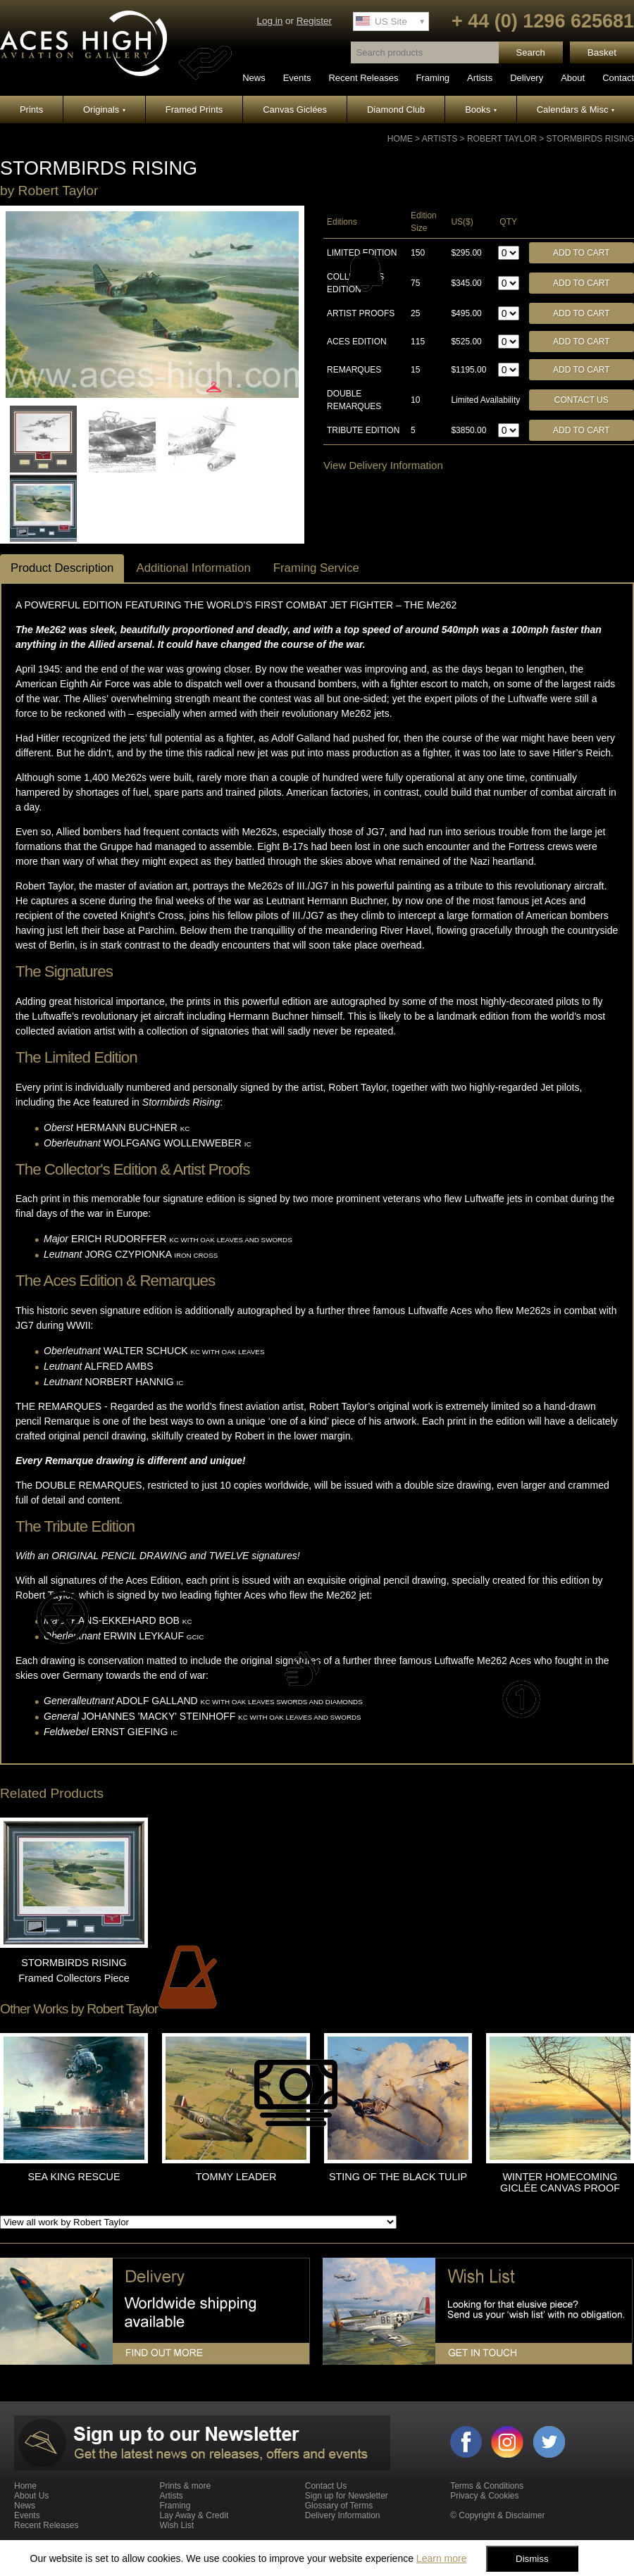 The image size is (634, 2576). What do you see at coordinates (365, 272) in the screenshot?
I see `view notifications` at bounding box center [365, 272].